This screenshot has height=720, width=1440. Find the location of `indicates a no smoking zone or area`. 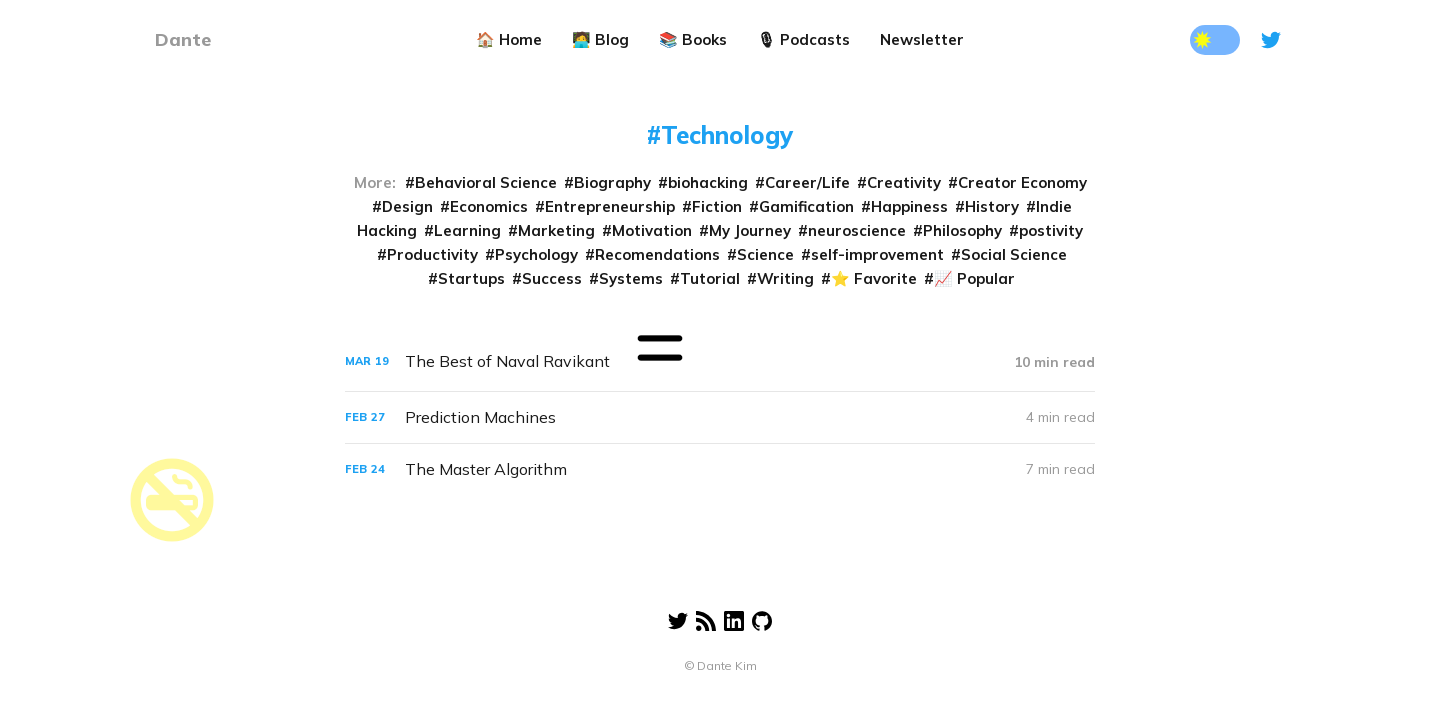

indicates a no smoking zone or area is located at coordinates (172, 500).